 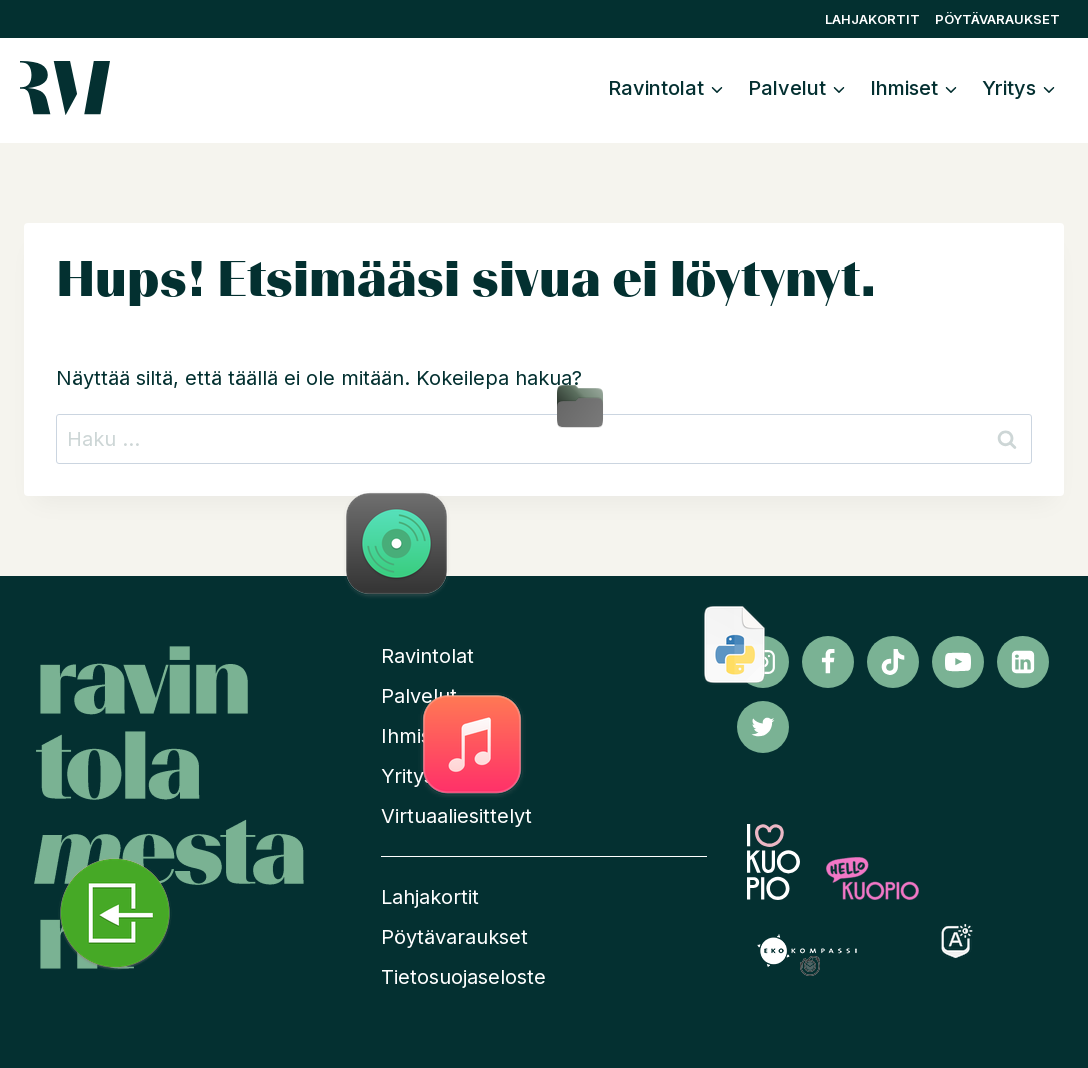 I want to click on open g4music app, so click(x=396, y=543).